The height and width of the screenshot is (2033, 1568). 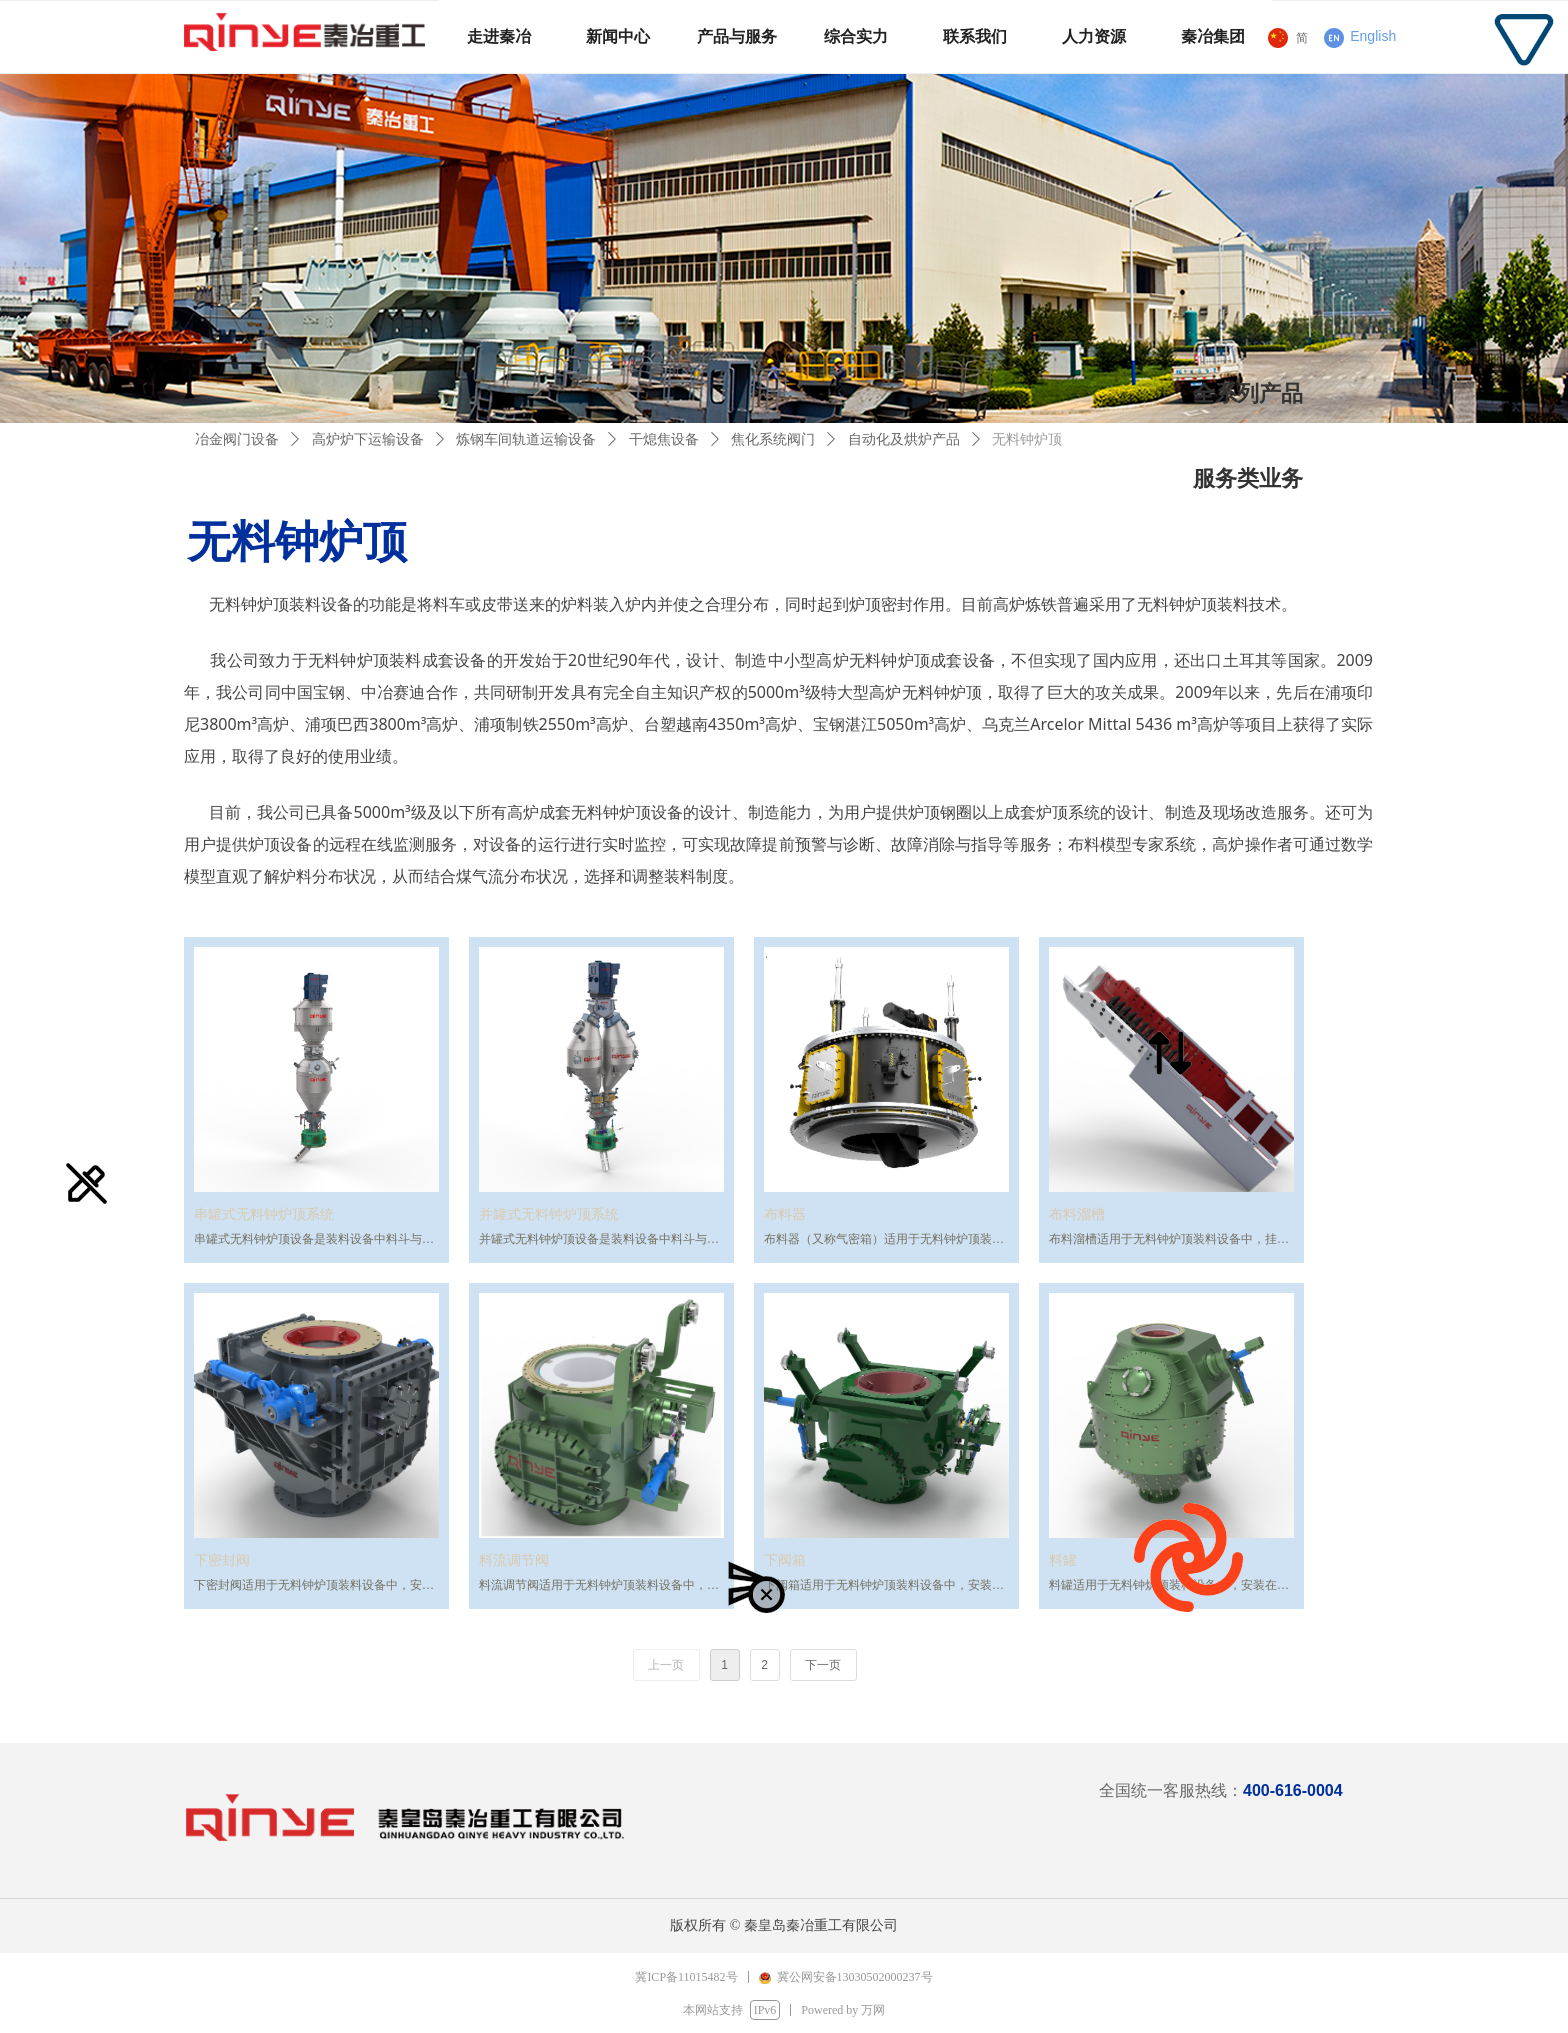 I want to click on expand dropdown menu, so click(x=1524, y=38).